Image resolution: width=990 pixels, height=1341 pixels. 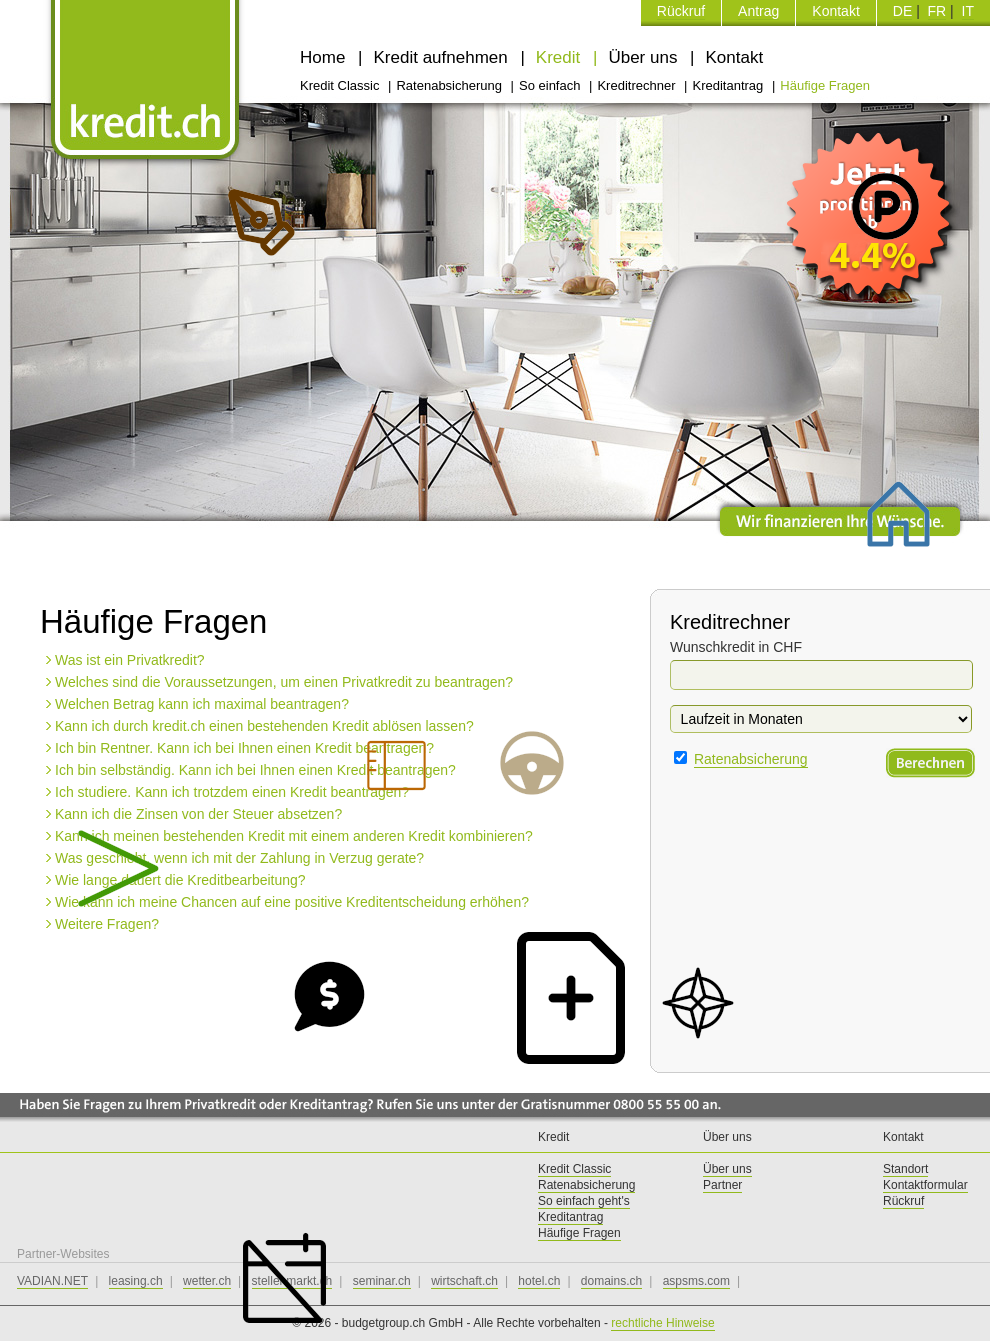 I want to click on add a new file, so click(x=571, y=998).